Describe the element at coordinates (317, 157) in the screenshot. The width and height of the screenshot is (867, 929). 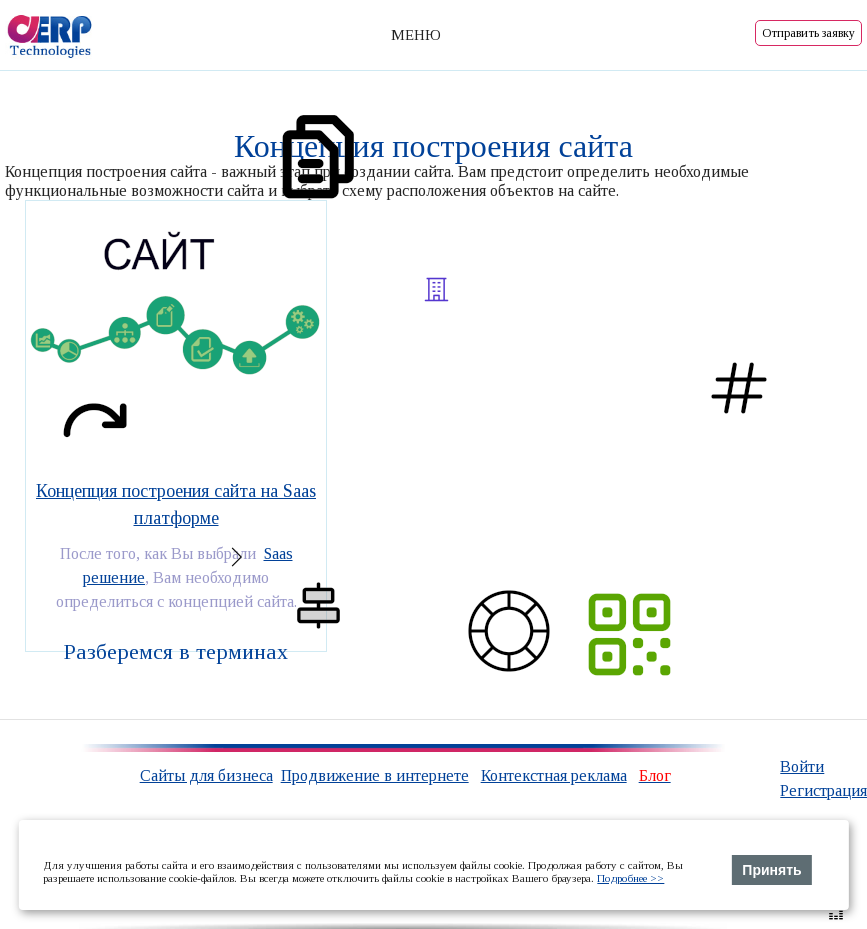
I see `view all files` at that location.